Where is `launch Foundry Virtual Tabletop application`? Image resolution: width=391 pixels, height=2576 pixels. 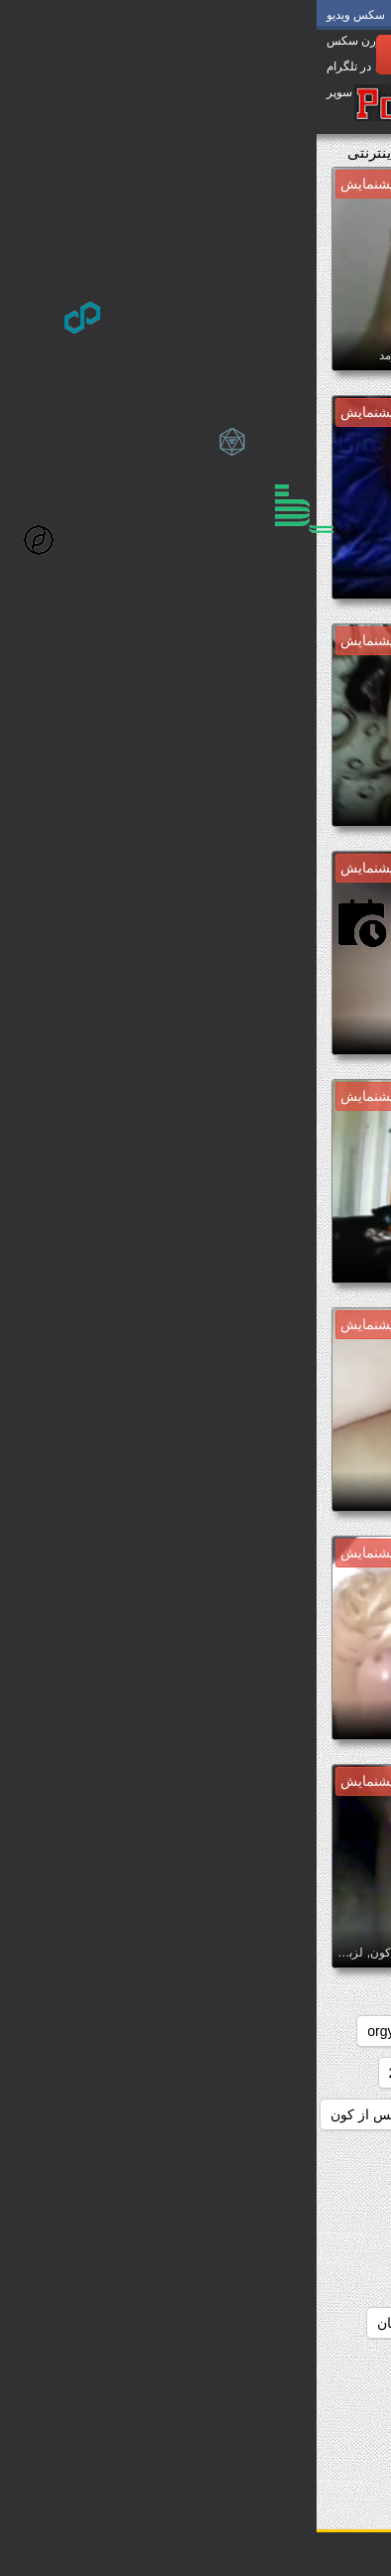 launch Foundry Virtual Tabletop application is located at coordinates (232, 442).